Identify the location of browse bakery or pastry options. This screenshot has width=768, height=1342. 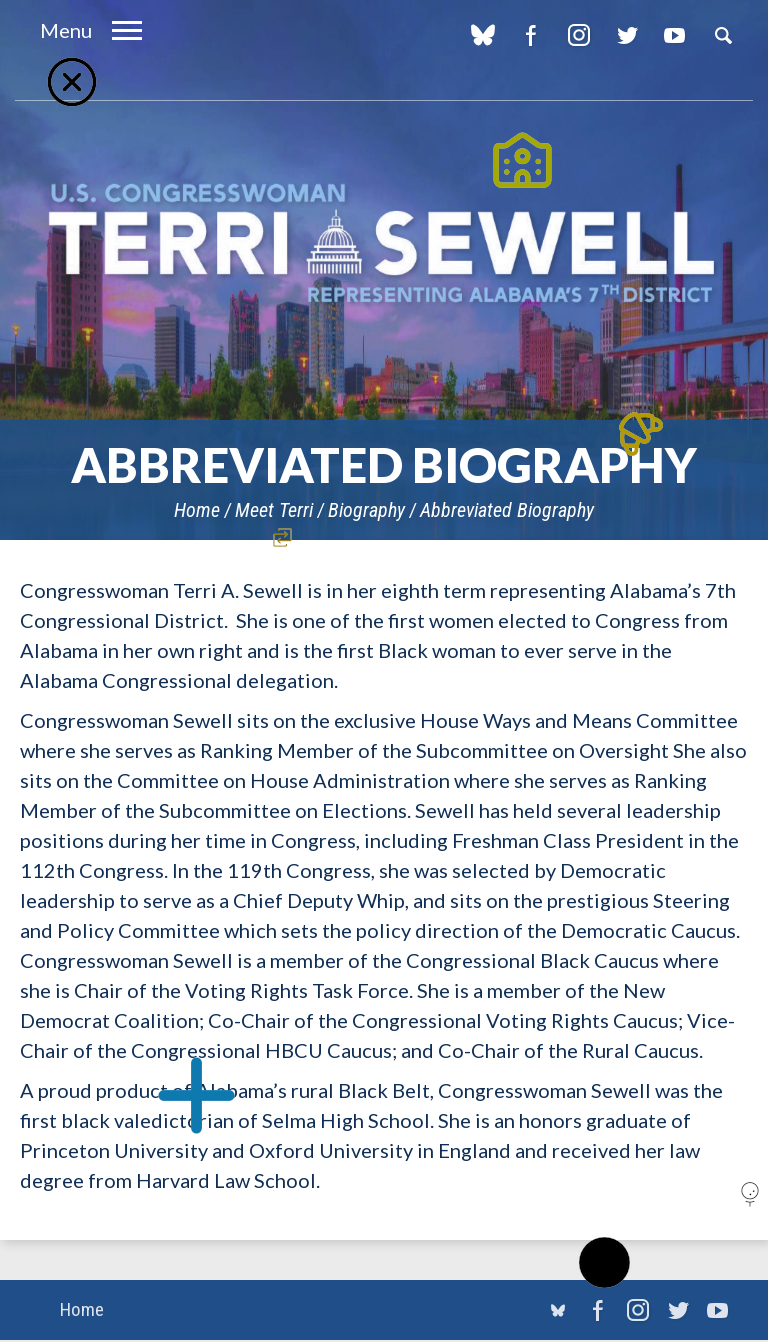
(640, 433).